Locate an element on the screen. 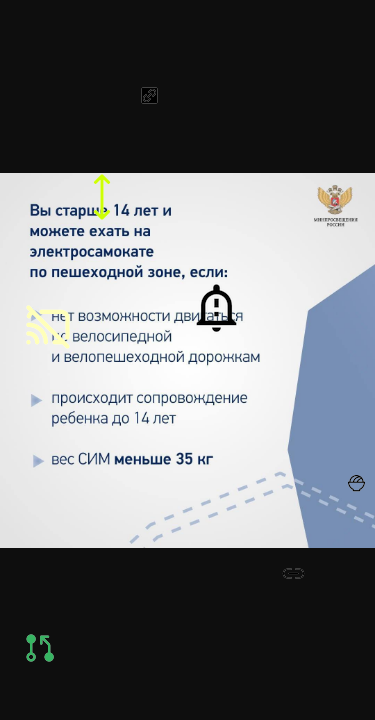  adjust vertical size or height is located at coordinates (102, 197).